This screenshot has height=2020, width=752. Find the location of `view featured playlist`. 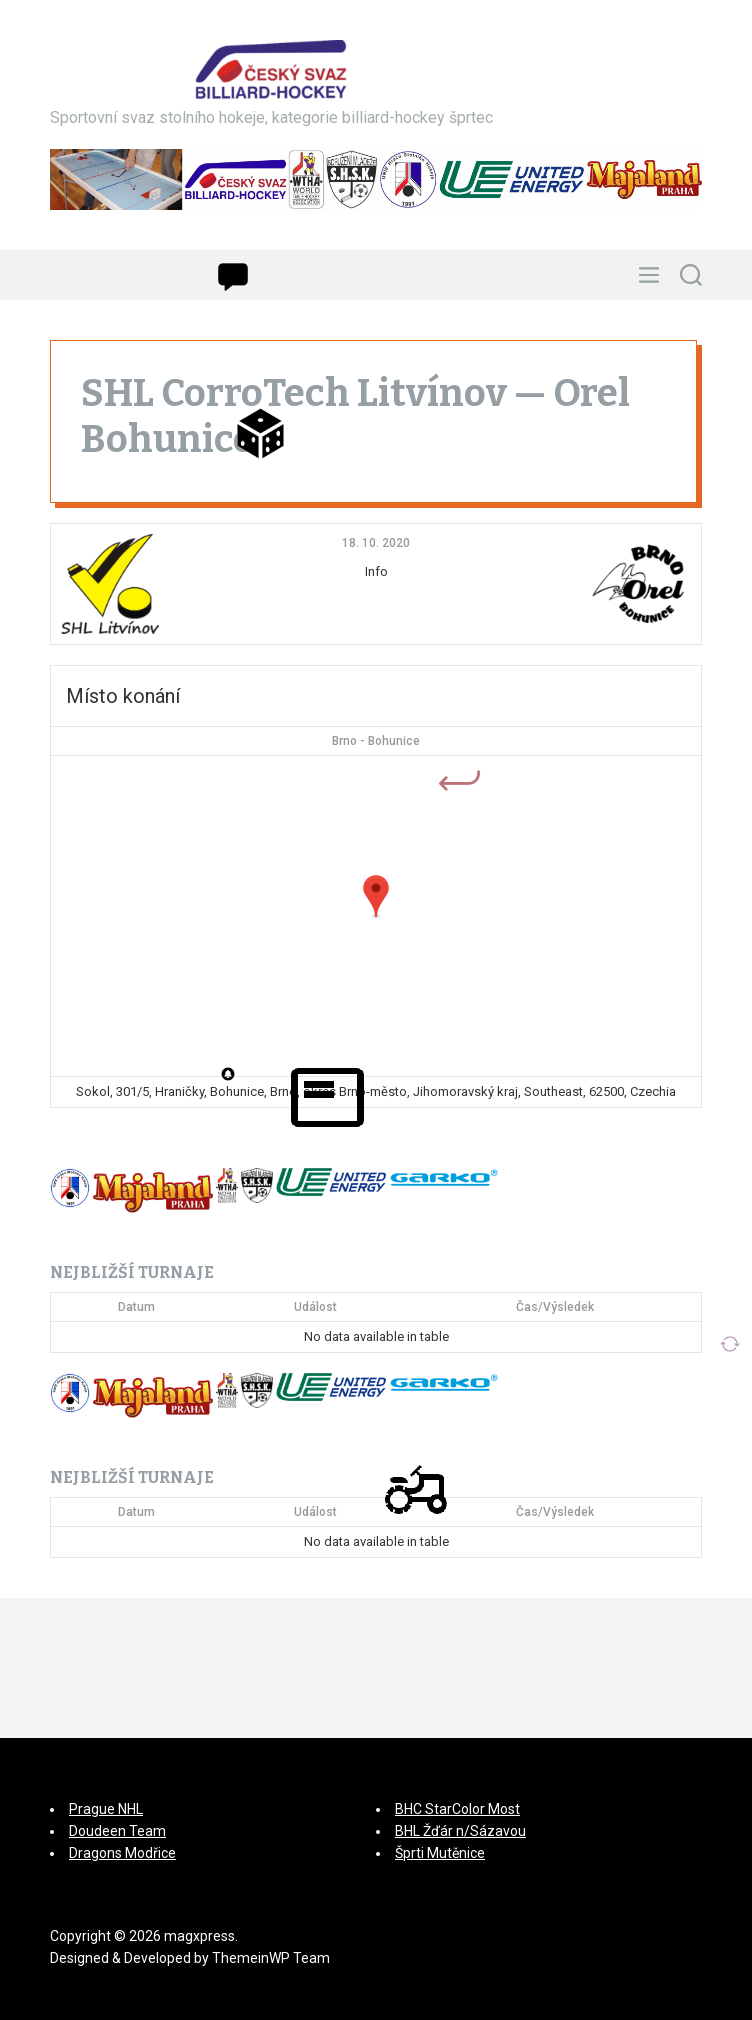

view featured playlist is located at coordinates (327, 1097).